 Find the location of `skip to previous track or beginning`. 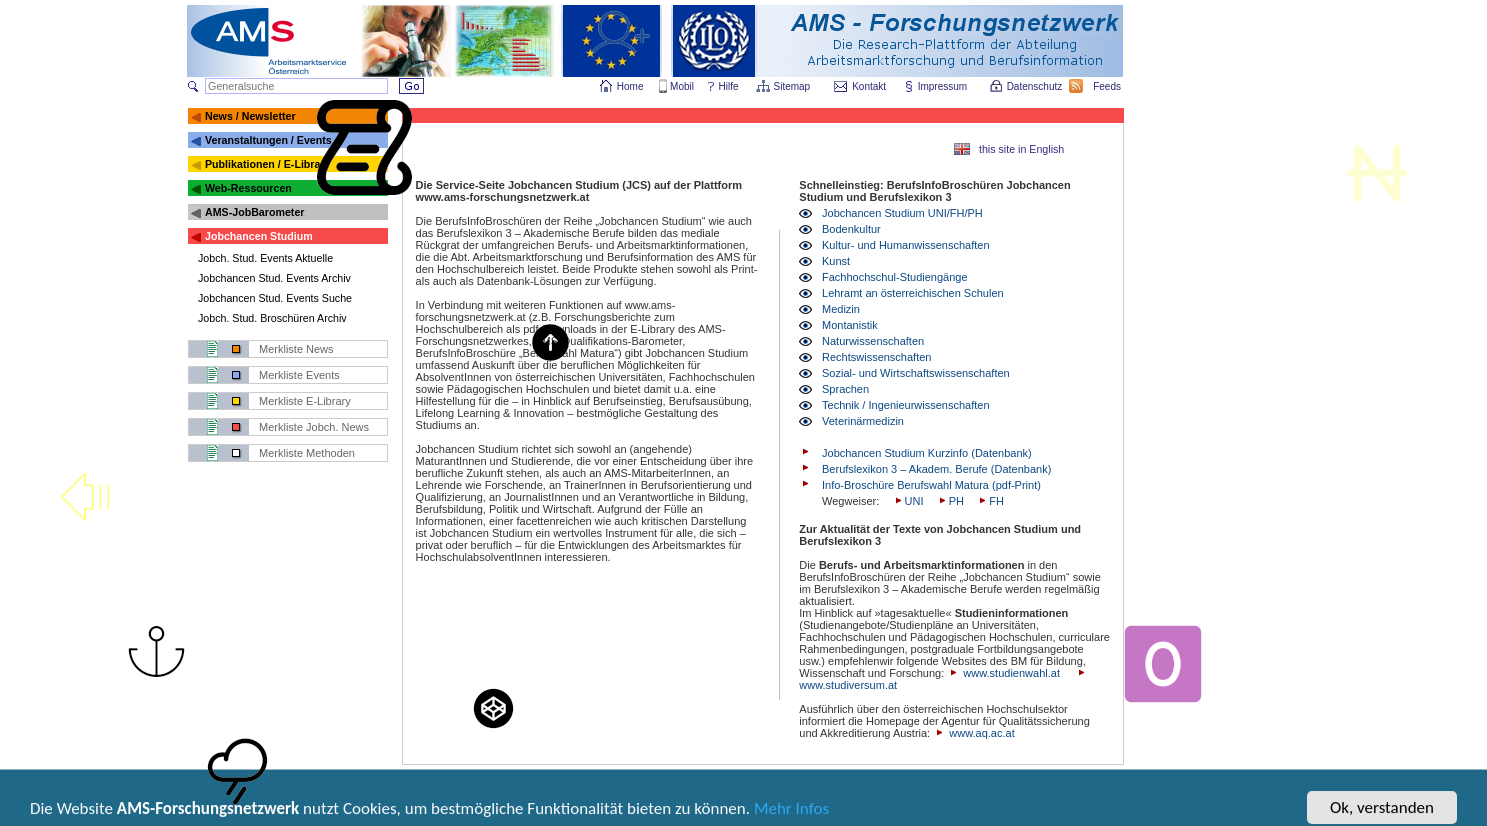

skip to previous track or beginning is located at coordinates (87, 497).